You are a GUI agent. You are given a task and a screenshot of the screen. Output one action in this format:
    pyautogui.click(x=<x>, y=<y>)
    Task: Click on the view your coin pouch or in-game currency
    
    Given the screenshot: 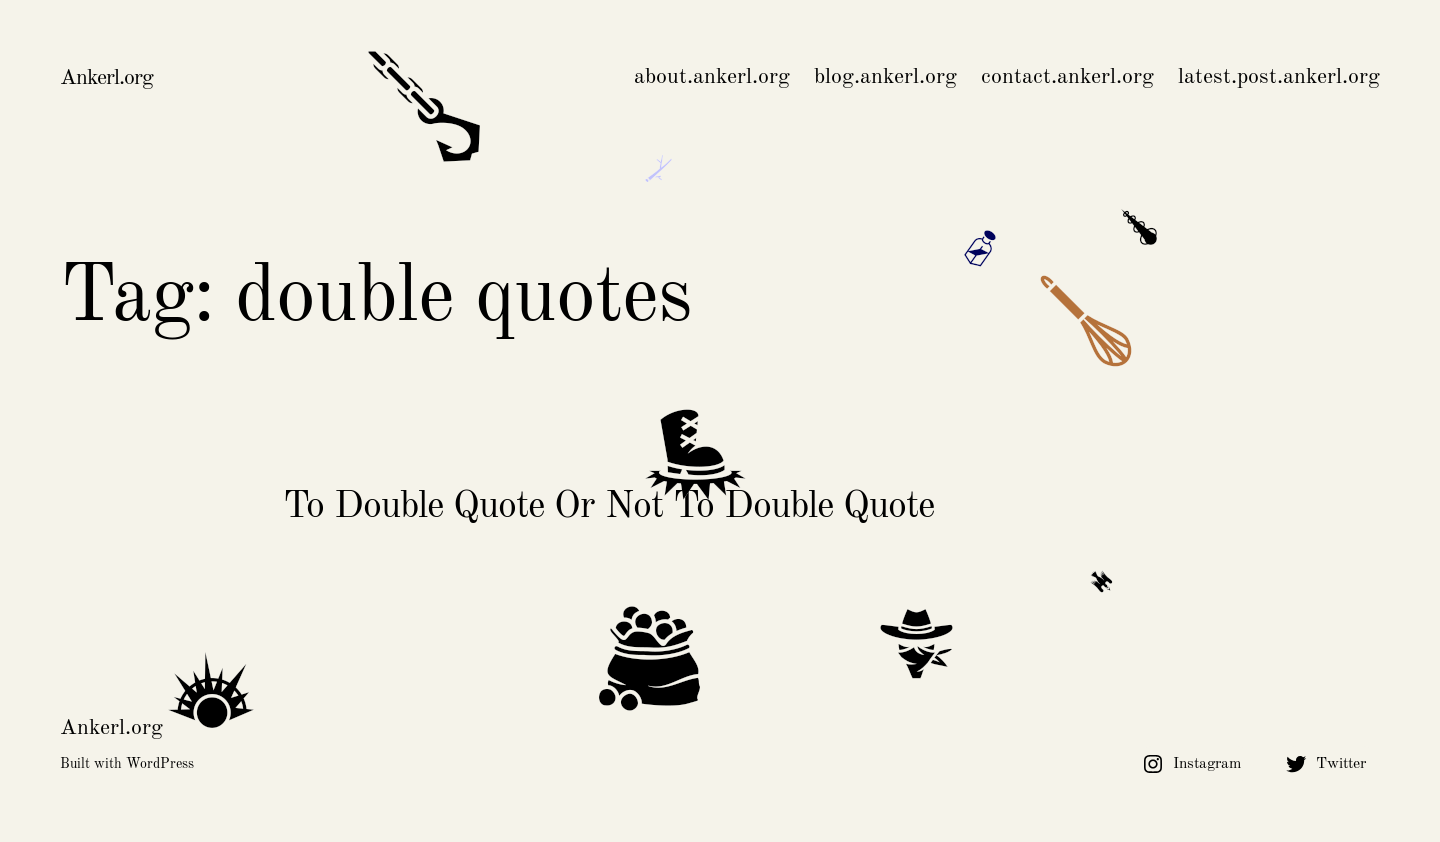 What is the action you would take?
    pyautogui.click(x=649, y=658)
    